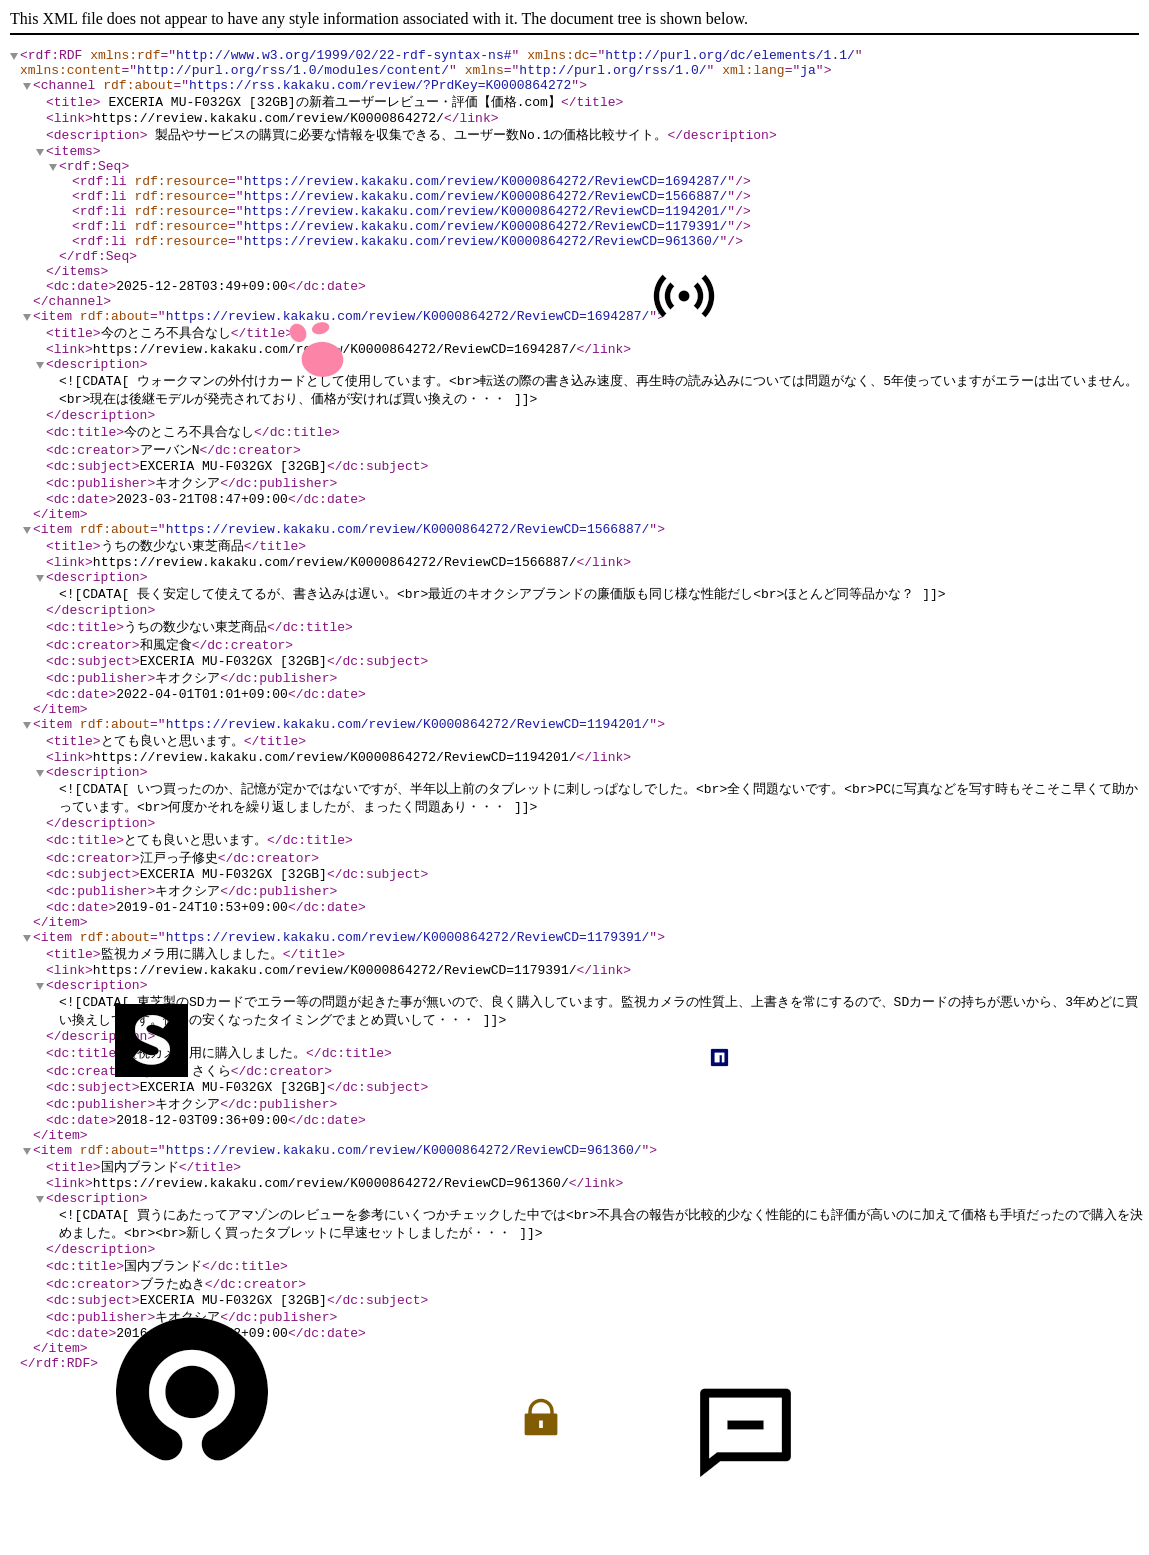  Describe the element at coordinates (745, 1429) in the screenshot. I see `open messaging or chat` at that location.